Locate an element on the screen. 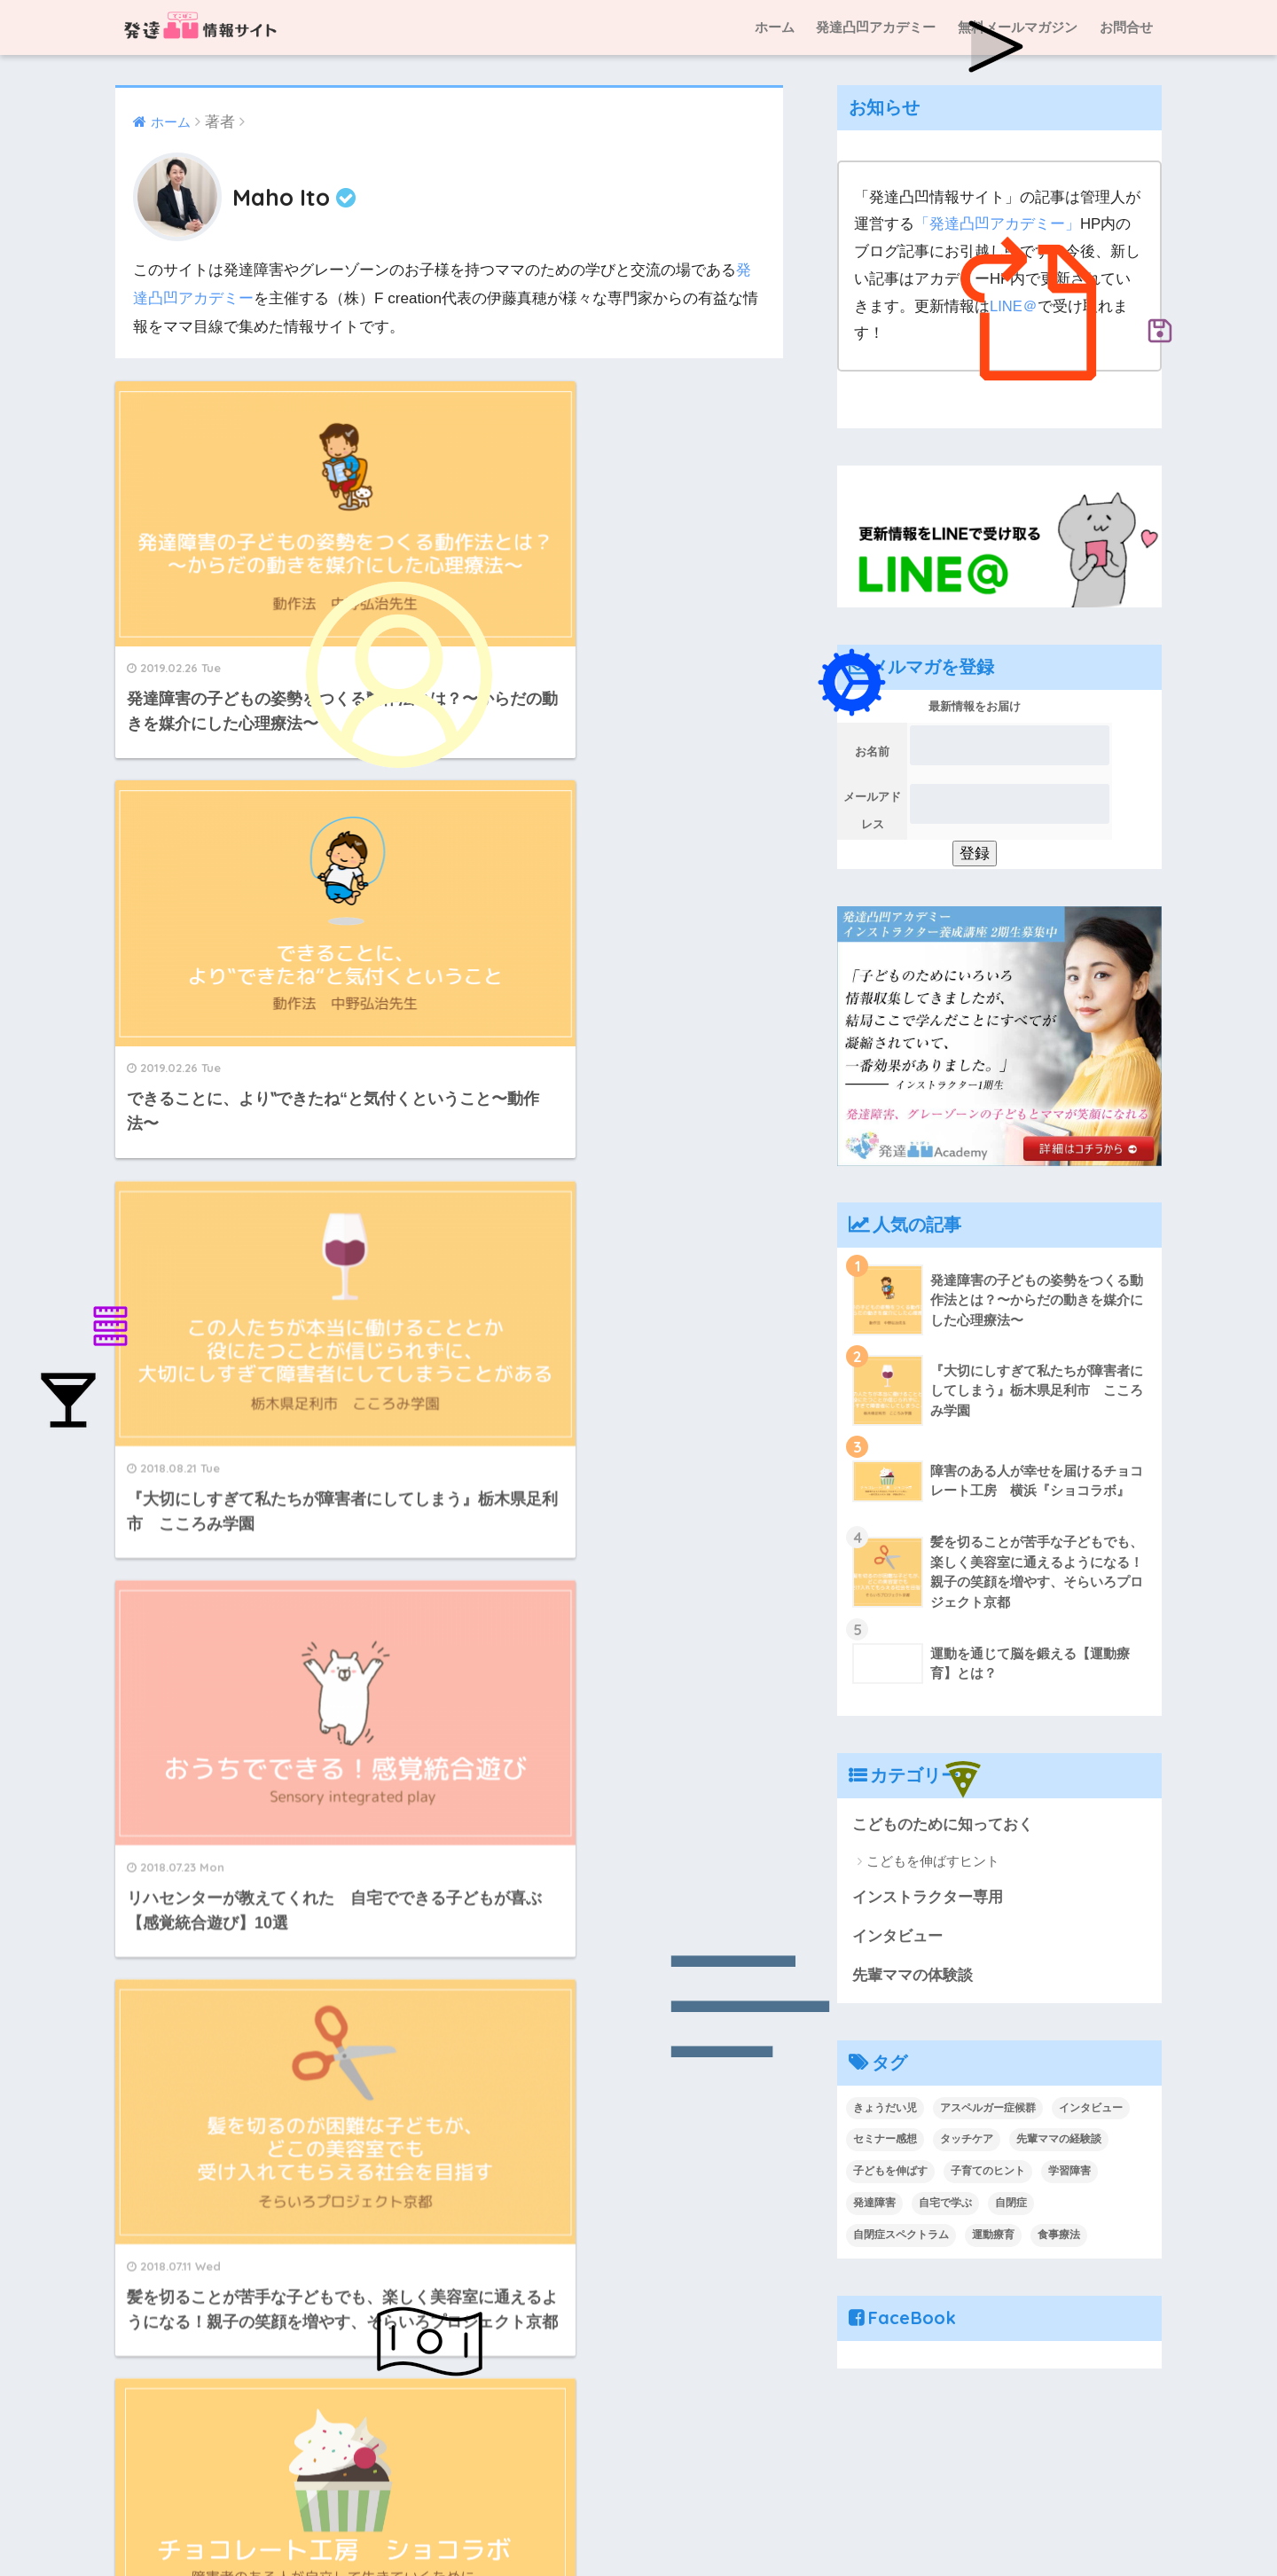 The width and height of the screenshot is (1277, 2576). select items from a list is located at coordinates (750, 2012).